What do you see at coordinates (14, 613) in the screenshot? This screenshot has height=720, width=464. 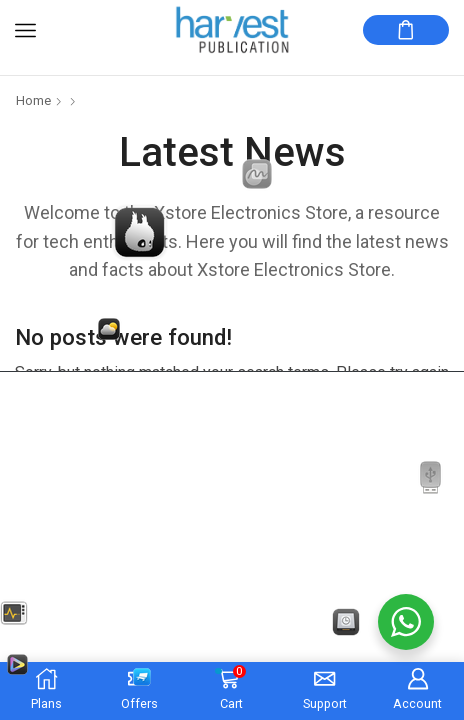 I see `open system monitor to view resource usage` at bounding box center [14, 613].